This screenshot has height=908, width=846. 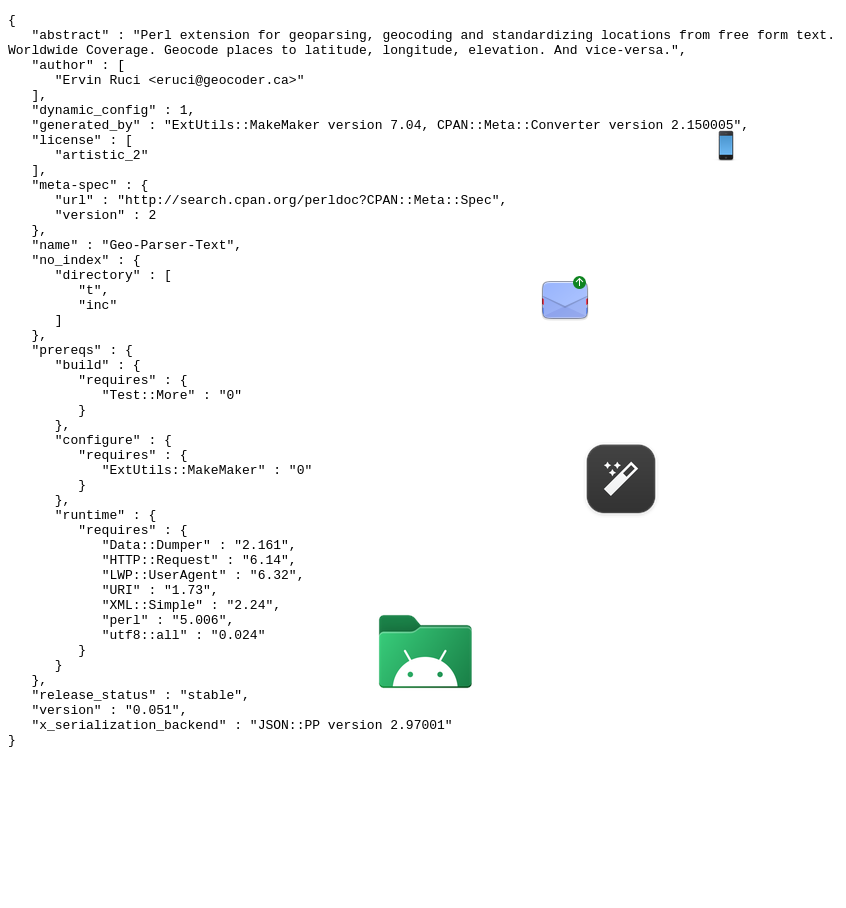 What do you see at coordinates (425, 654) in the screenshot?
I see `open android-related files folder` at bounding box center [425, 654].